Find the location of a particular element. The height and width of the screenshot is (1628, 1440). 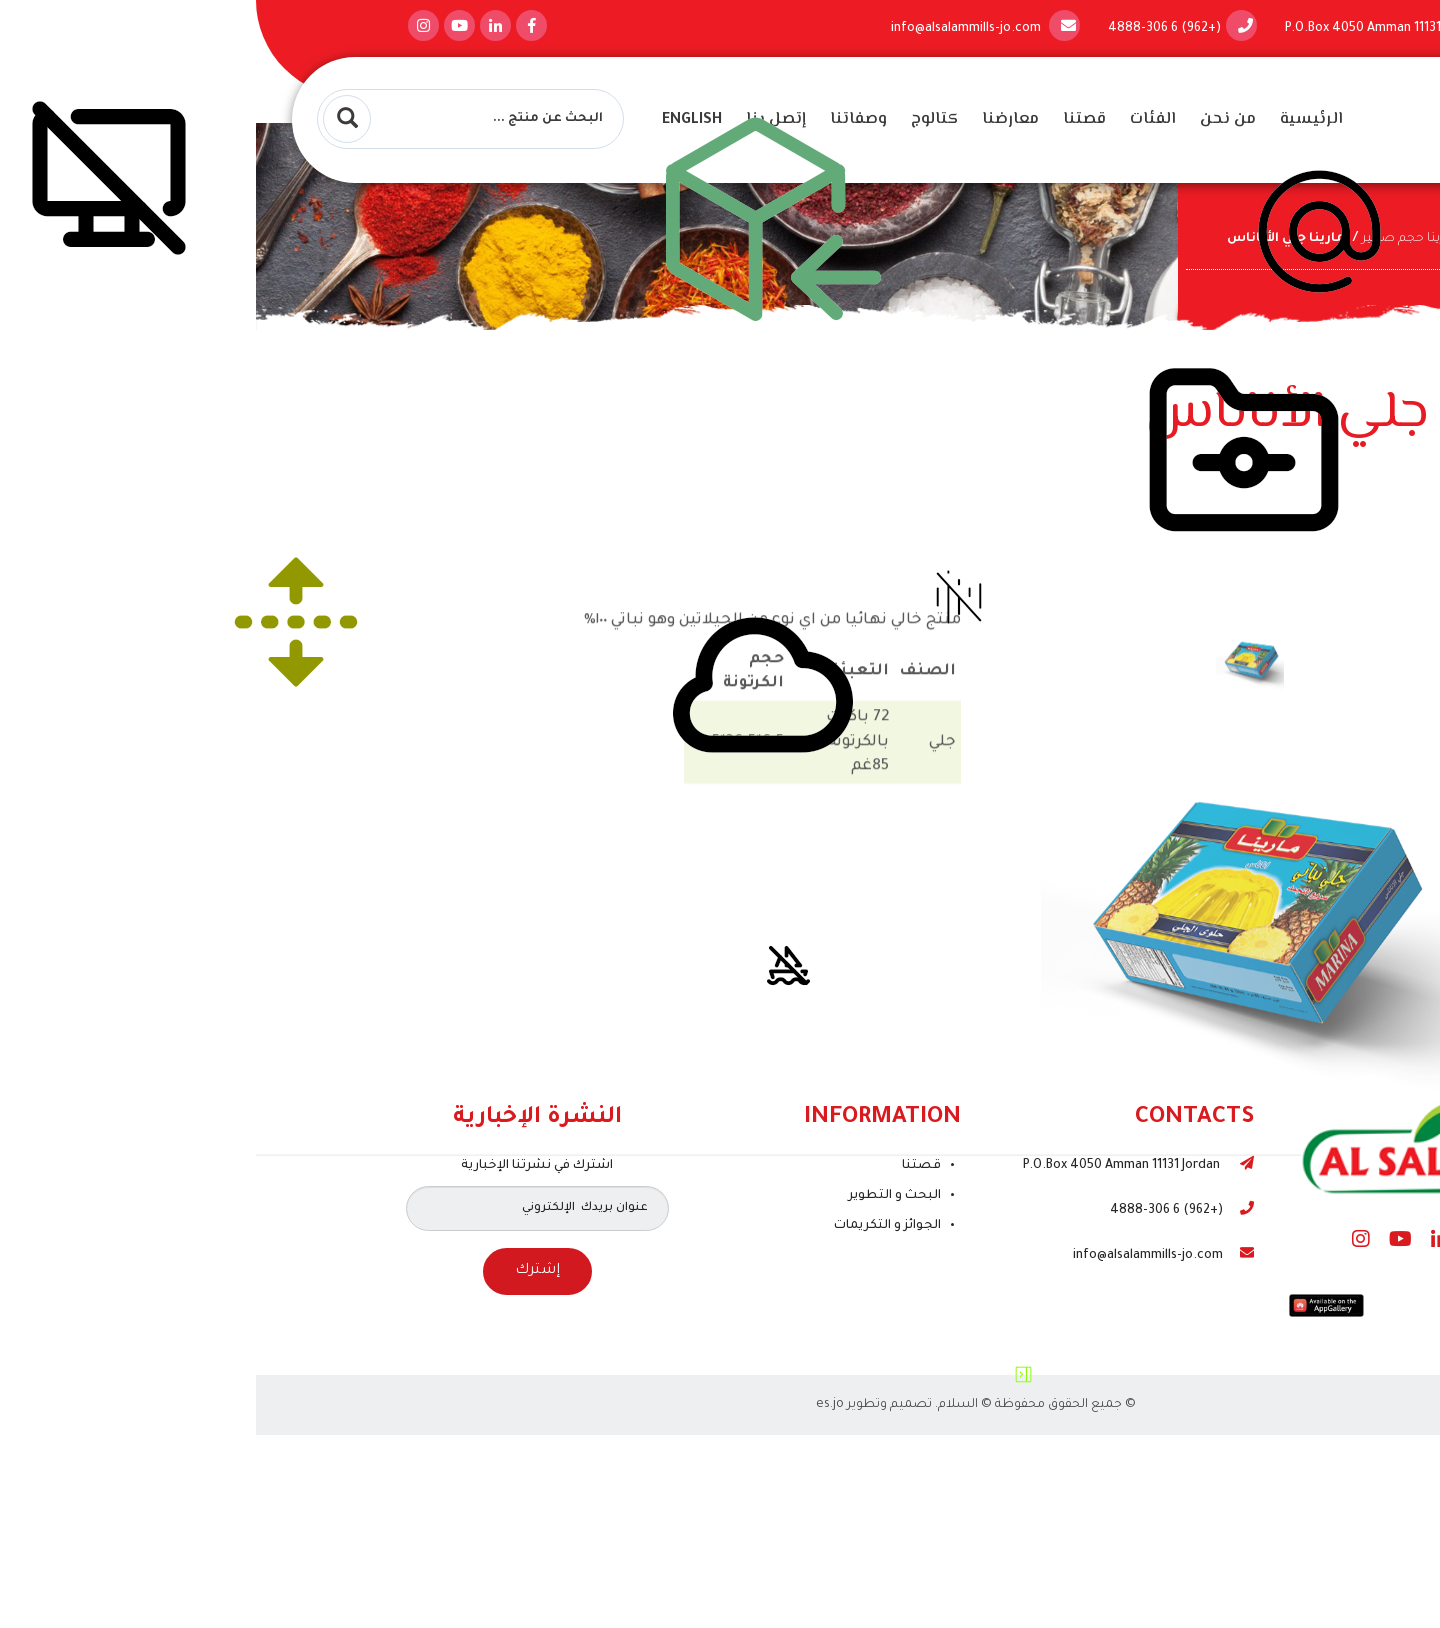

view package dependencies is located at coordinates (773, 221).